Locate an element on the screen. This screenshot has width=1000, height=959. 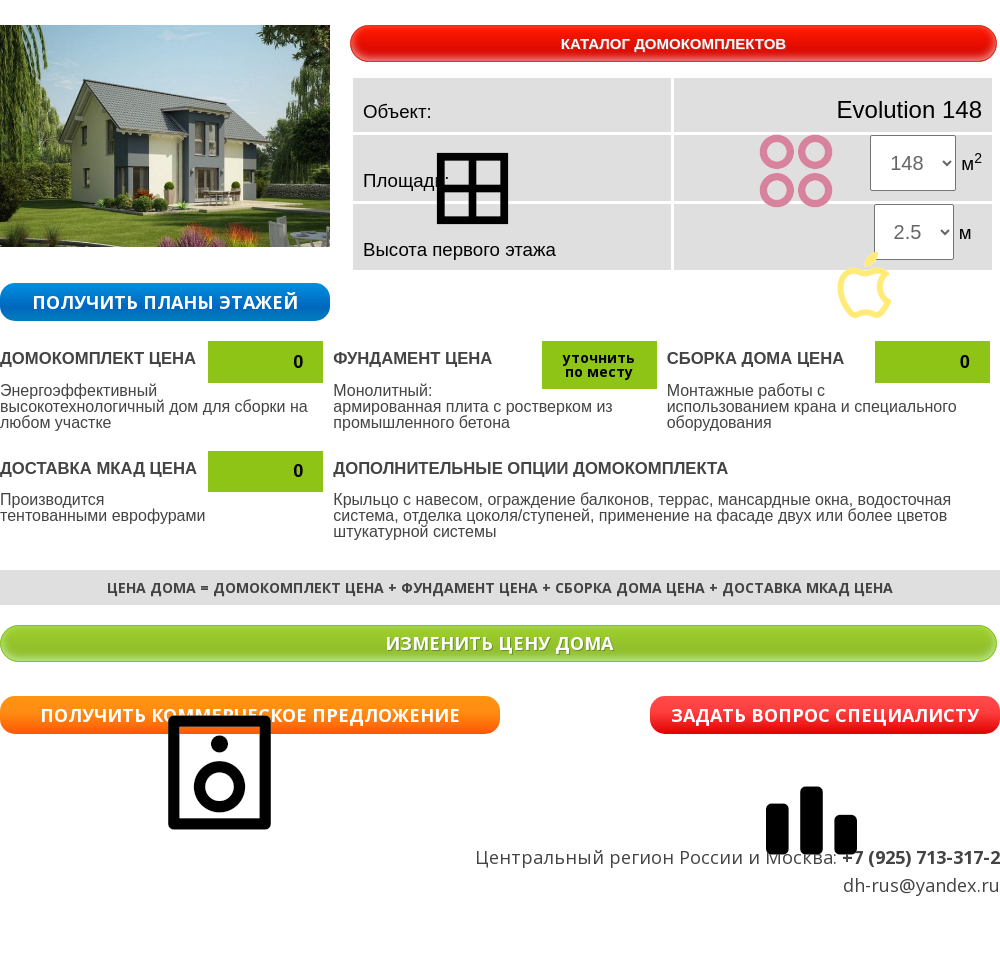
apple company logo is located at coordinates (866, 285).